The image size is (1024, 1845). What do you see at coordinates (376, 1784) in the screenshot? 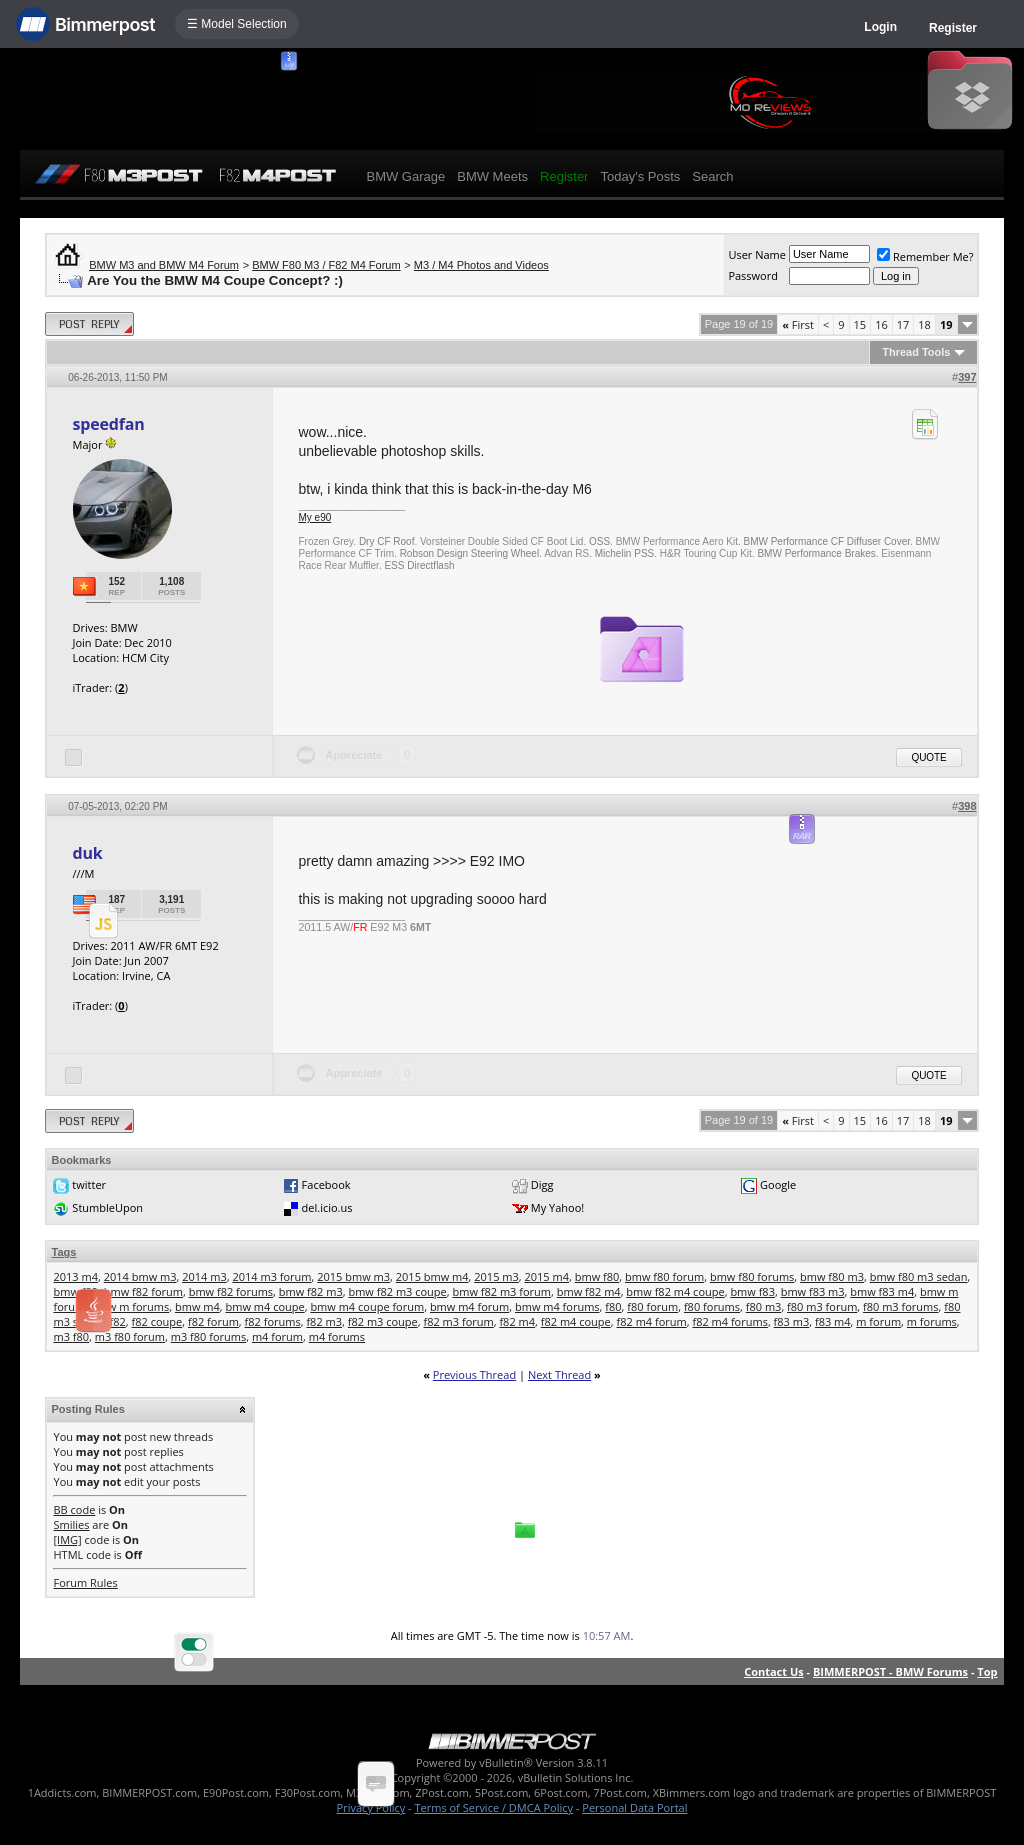
I see `a SAMI subtitle or caption file` at bounding box center [376, 1784].